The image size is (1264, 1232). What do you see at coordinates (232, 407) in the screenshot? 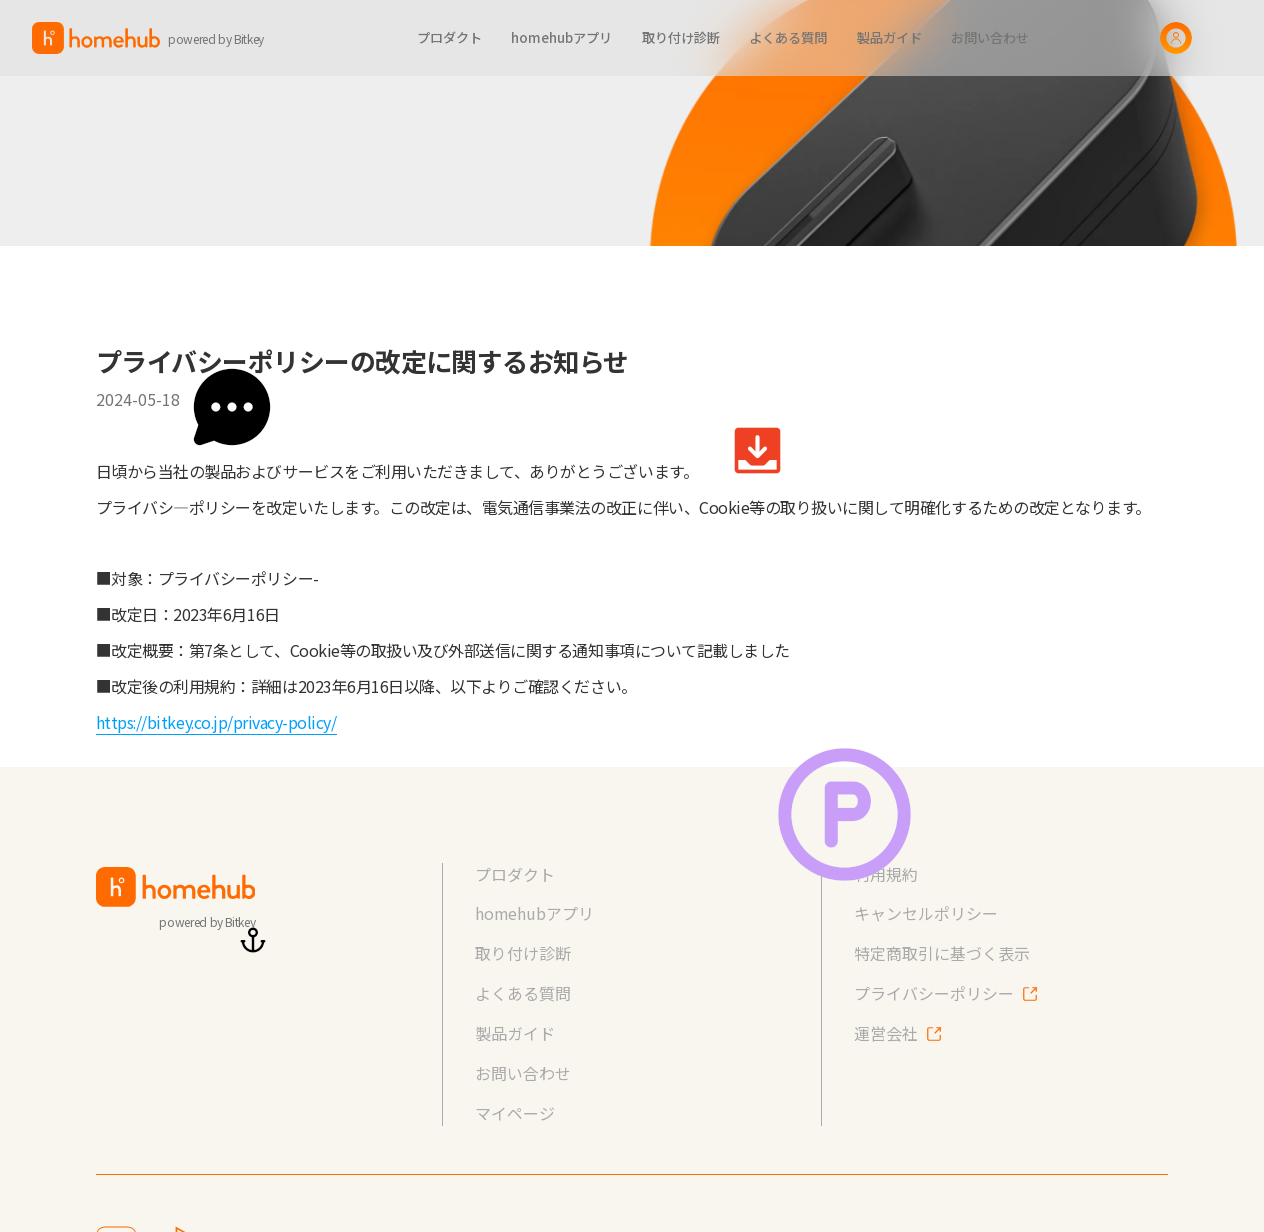
I see `open chat or messaging` at bounding box center [232, 407].